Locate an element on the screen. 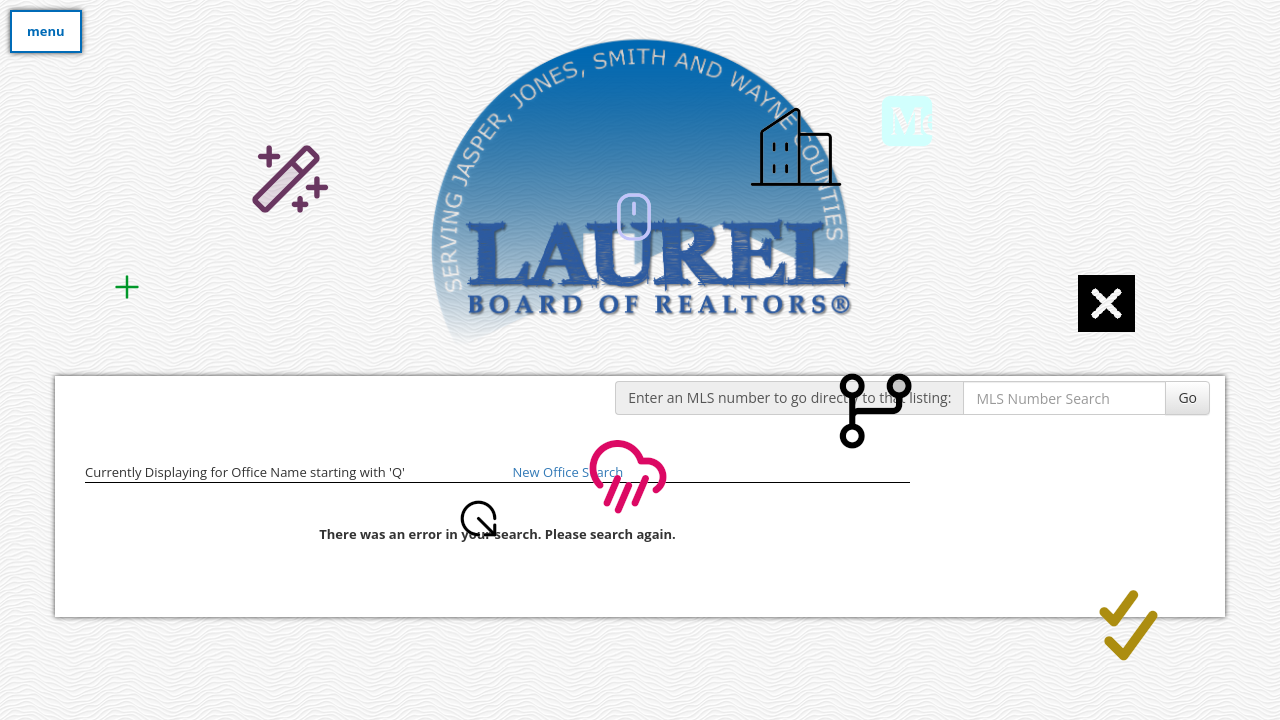 Image resolution: width=1280 pixels, height=720 pixels. open the Medium app is located at coordinates (907, 121).